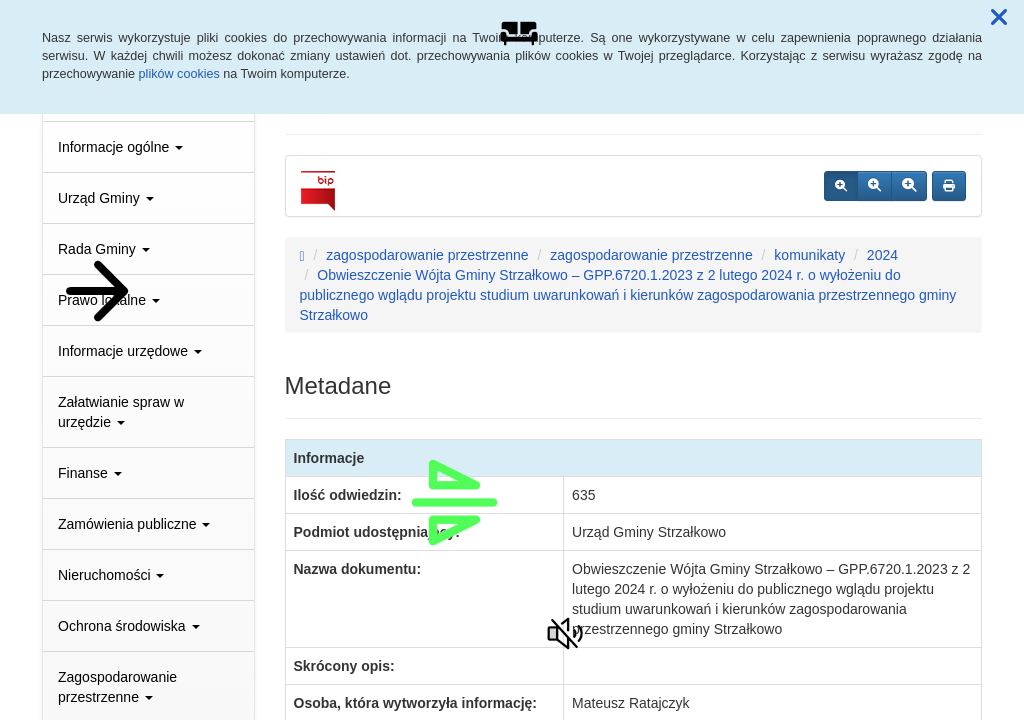 This screenshot has height=720, width=1024. I want to click on flip image horizontally, so click(454, 502).